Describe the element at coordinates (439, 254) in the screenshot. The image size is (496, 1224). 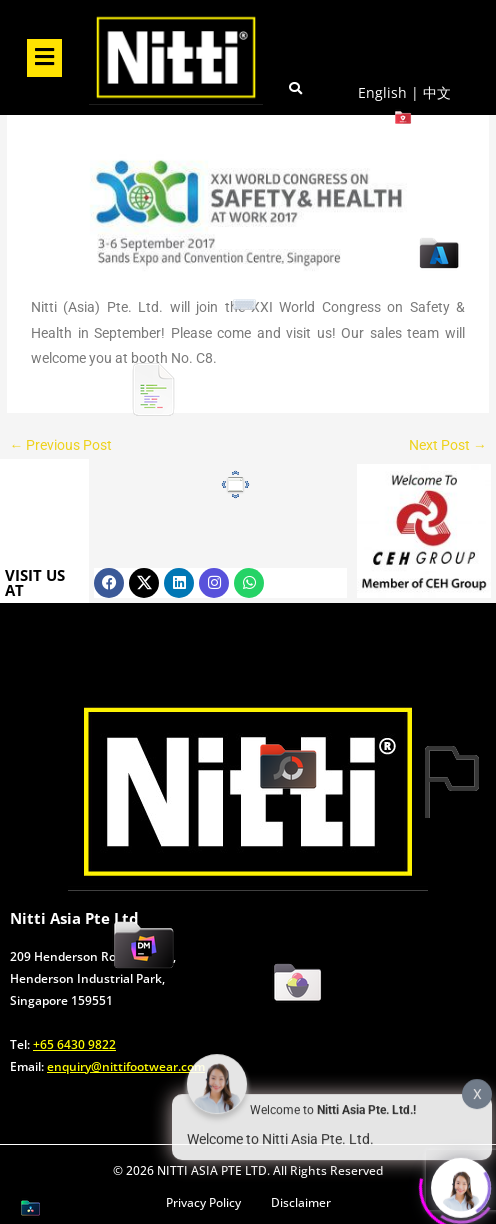
I see `open azure or microsoft cloud-related files` at that location.